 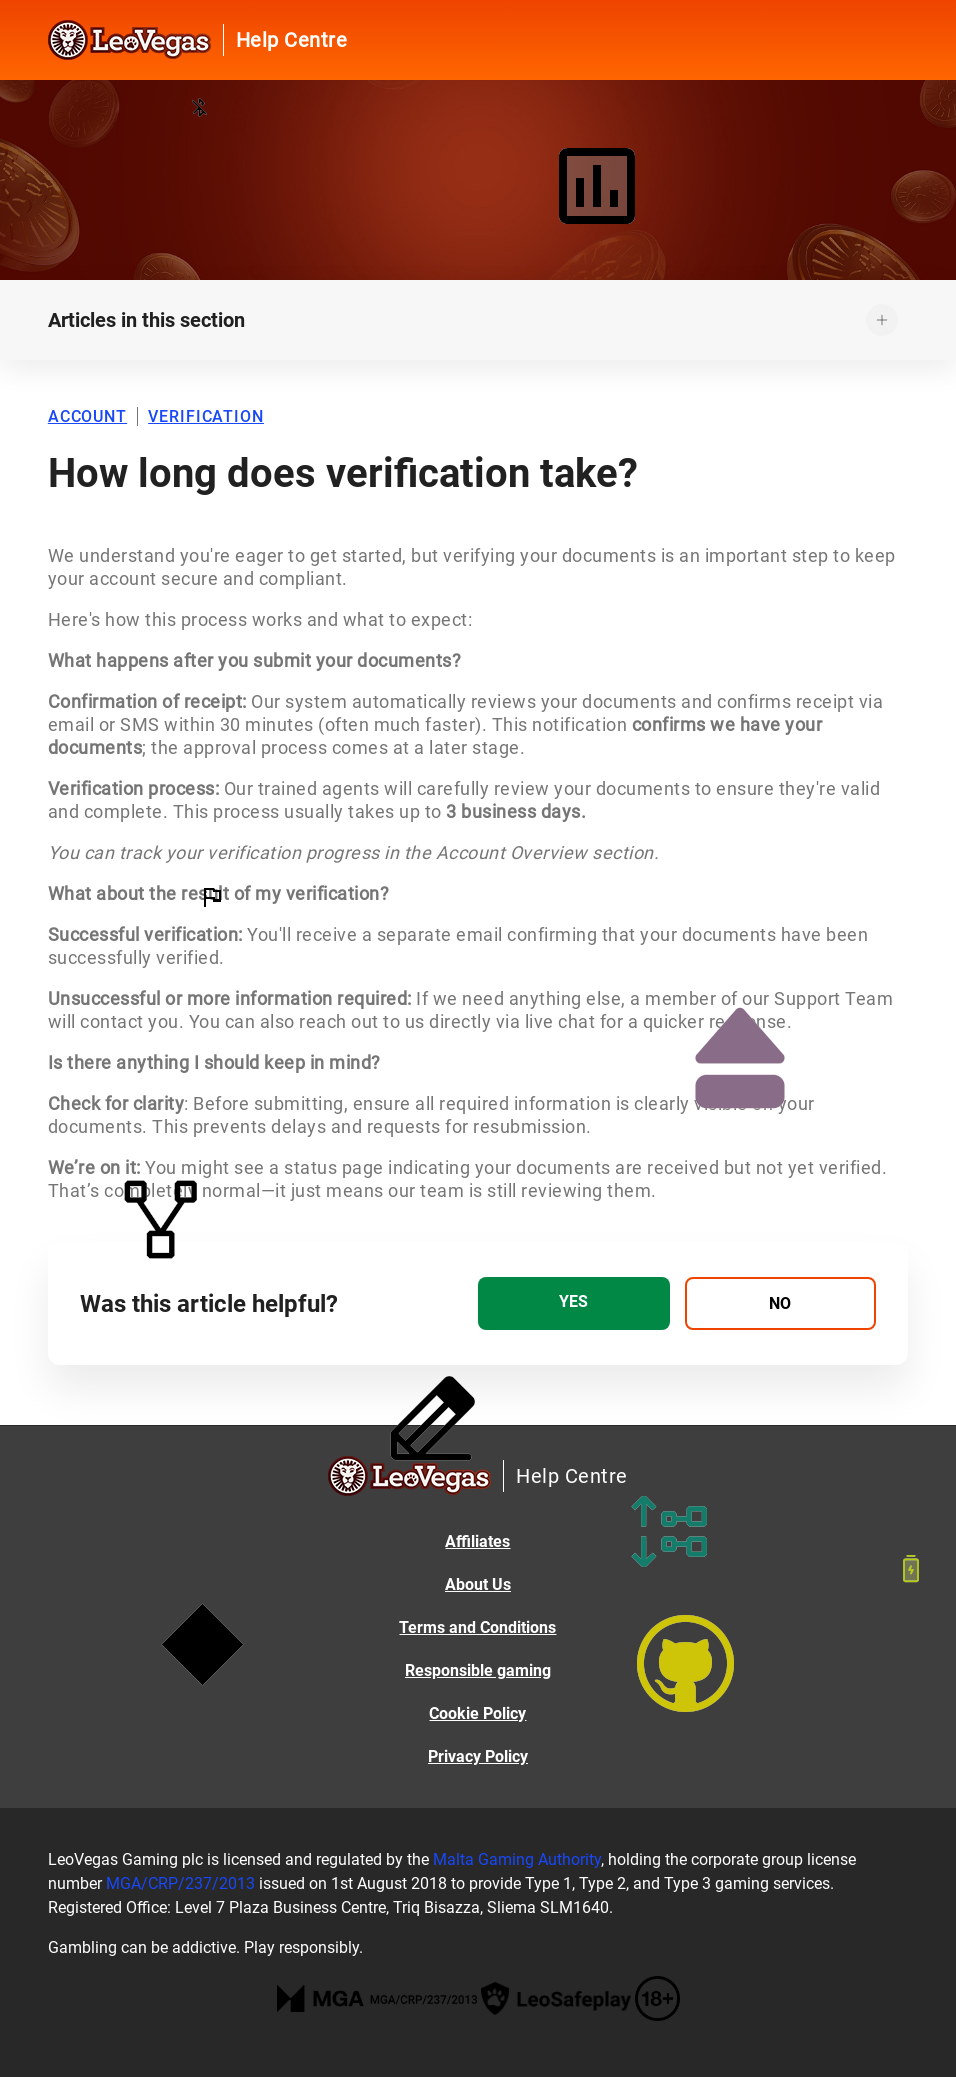 I want to click on eject media or disc from player, so click(x=740, y=1058).